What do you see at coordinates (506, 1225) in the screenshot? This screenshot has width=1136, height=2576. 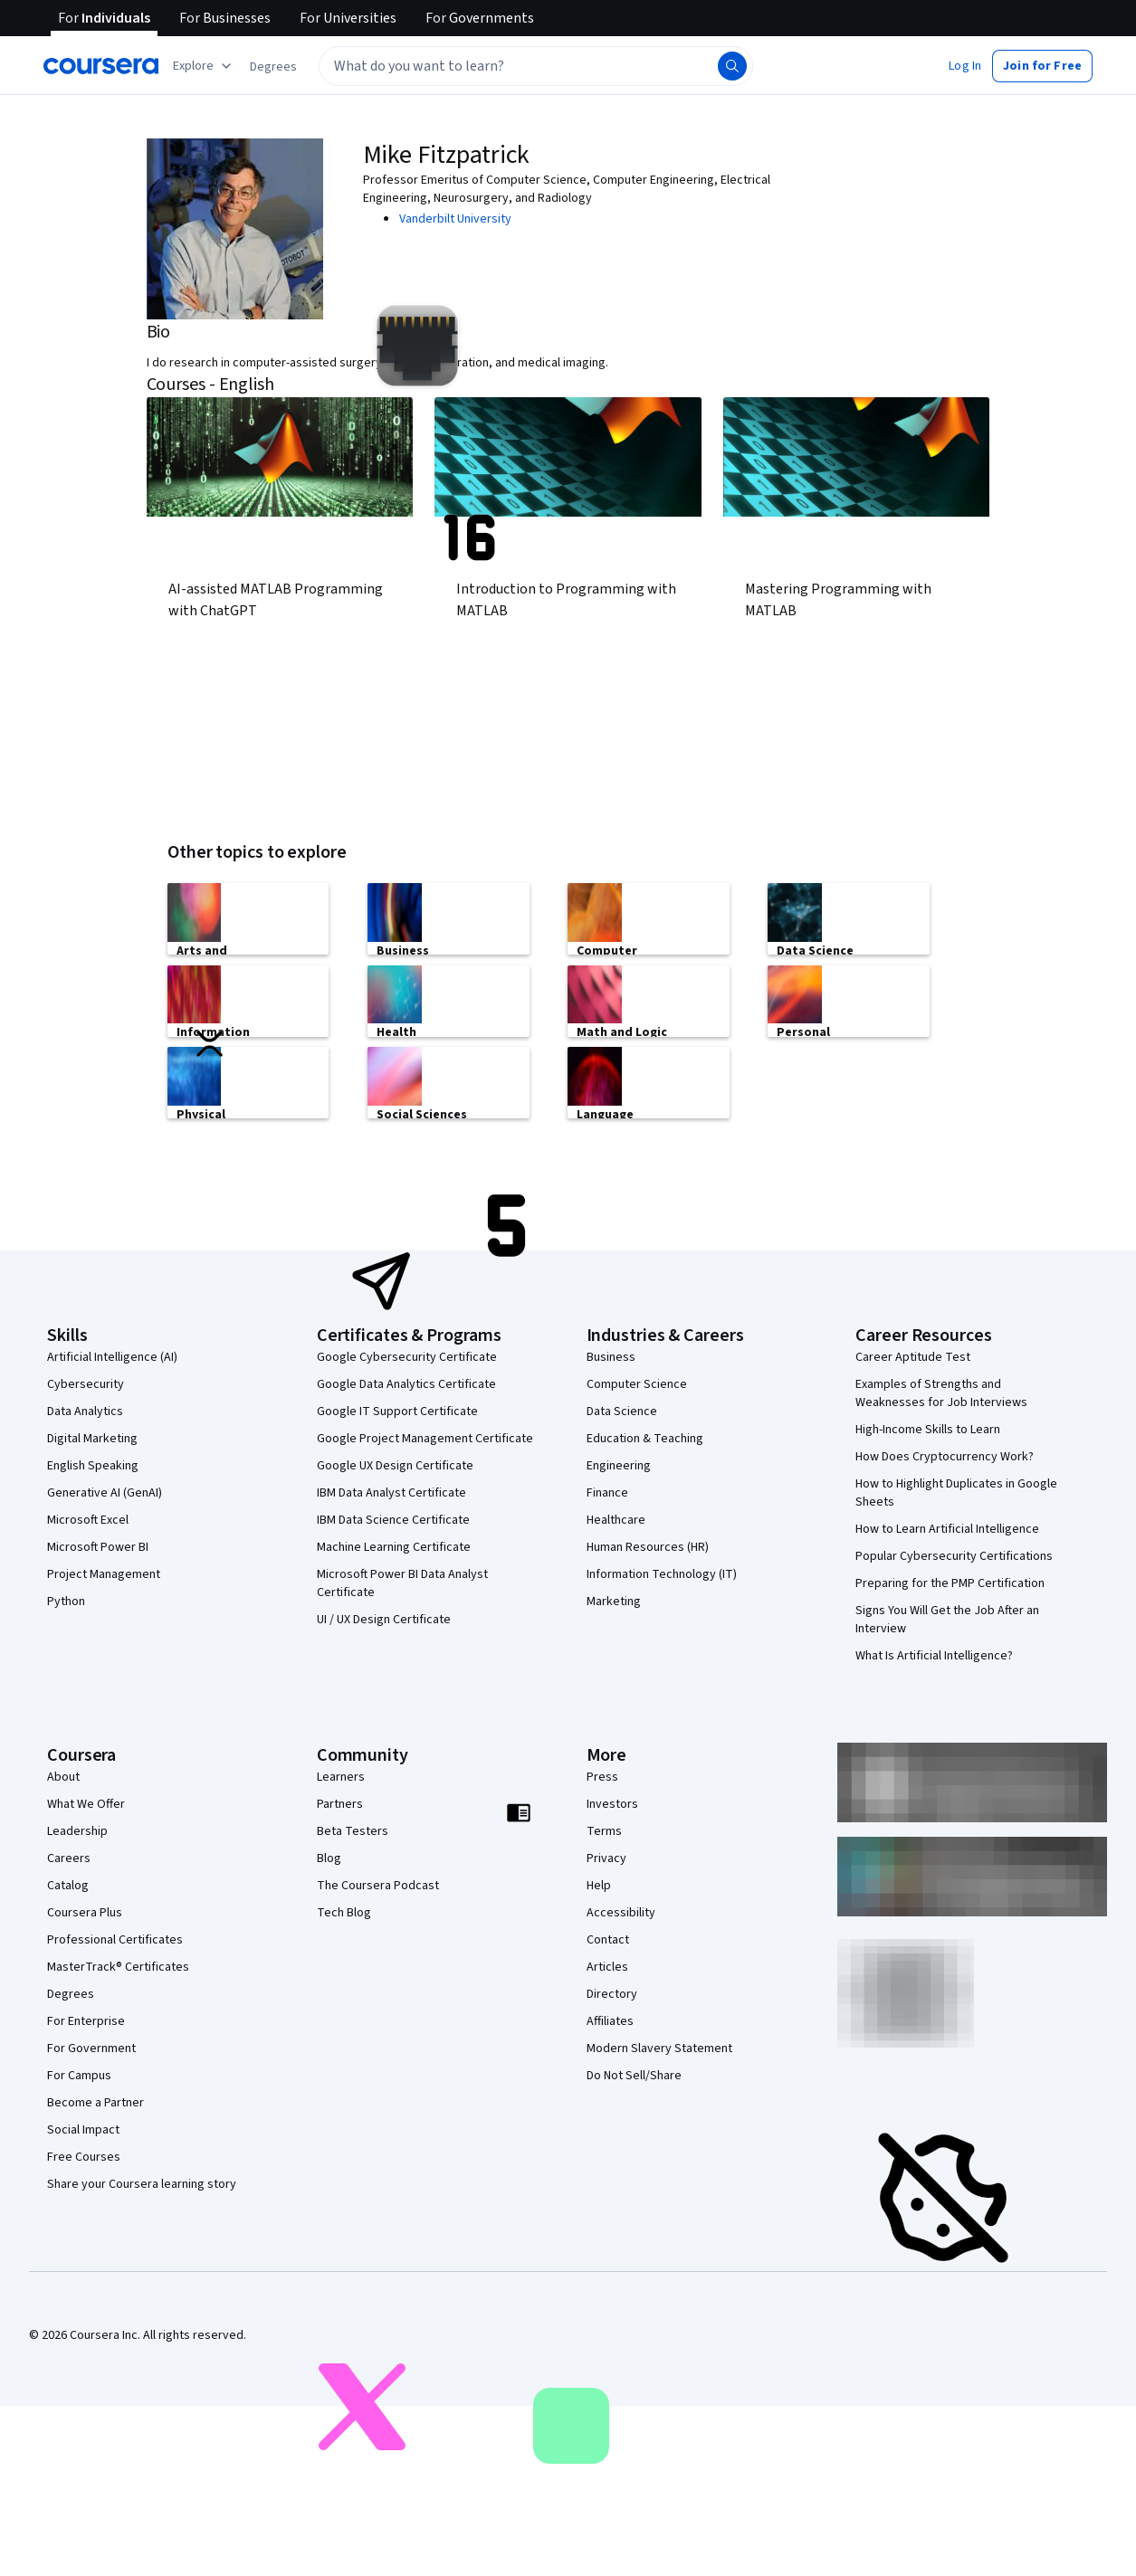 I see `indicates step 5 in a multi-step process` at bounding box center [506, 1225].